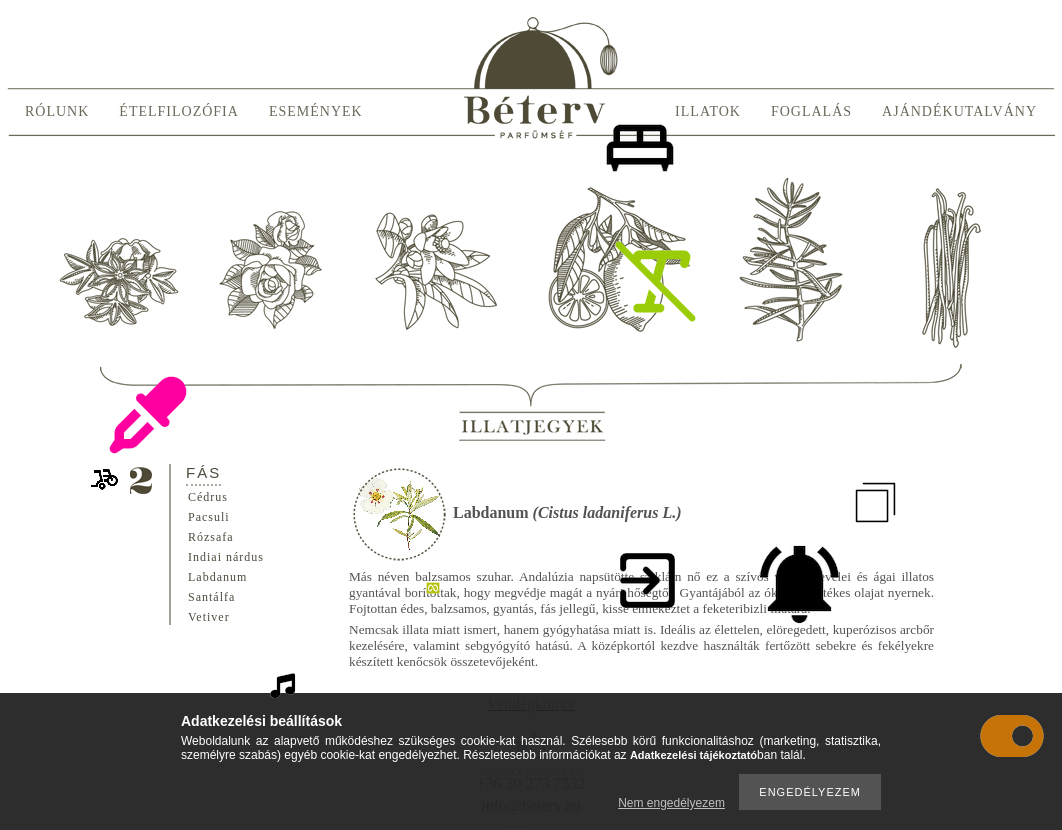 This screenshot has height=830, width=1062. What do you see at coordinates (875, 502) in the screenshot?
I see `copy to clipboard` at bounding box center [875, 502].